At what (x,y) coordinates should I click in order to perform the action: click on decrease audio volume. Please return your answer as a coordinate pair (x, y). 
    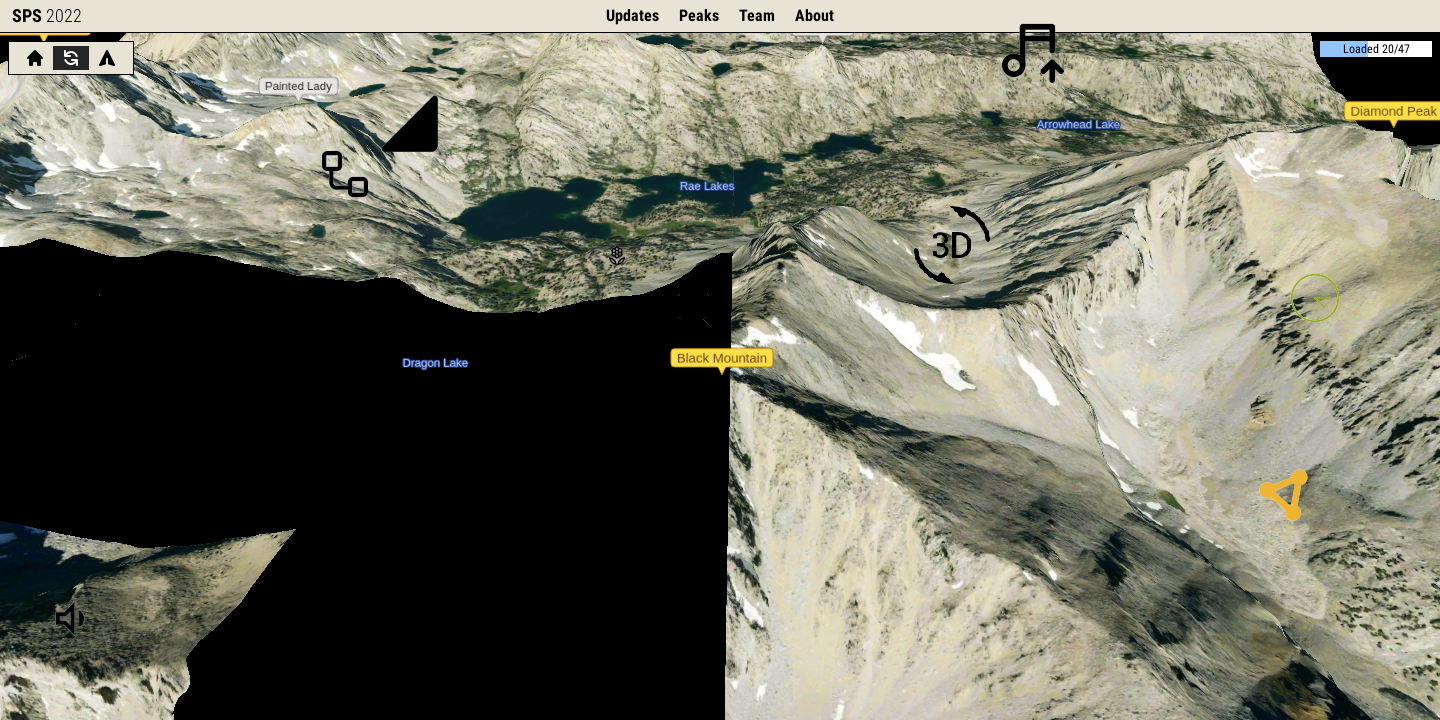
    Looking at the image, I should click on (70, 618).